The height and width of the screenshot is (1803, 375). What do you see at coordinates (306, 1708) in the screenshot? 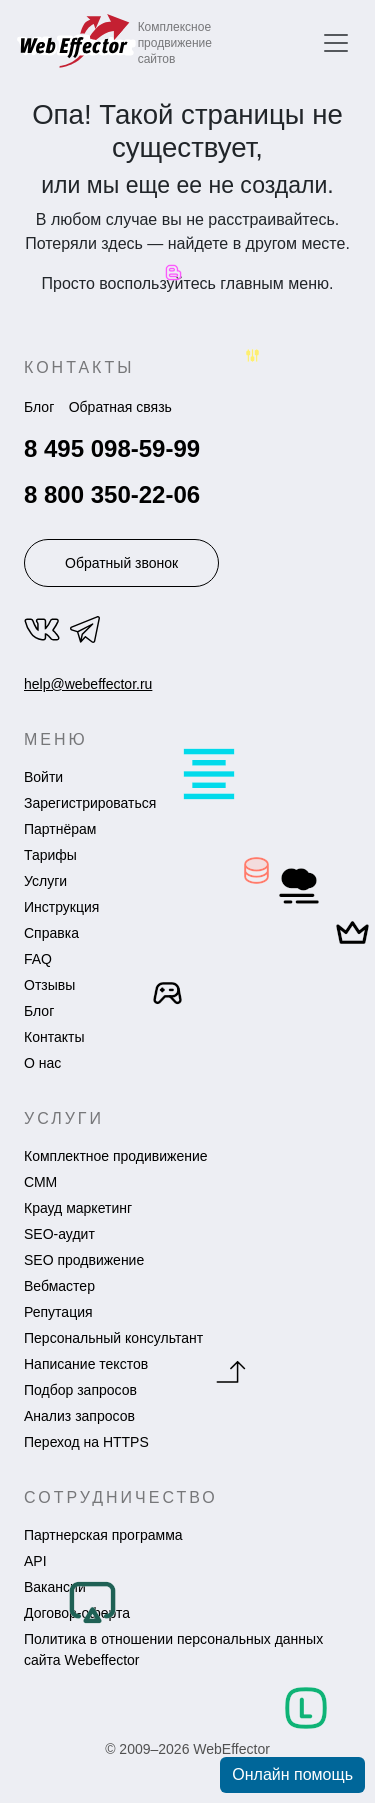
I see `indicates an item or category labeled "L"` at bounding box center [306, 1708].